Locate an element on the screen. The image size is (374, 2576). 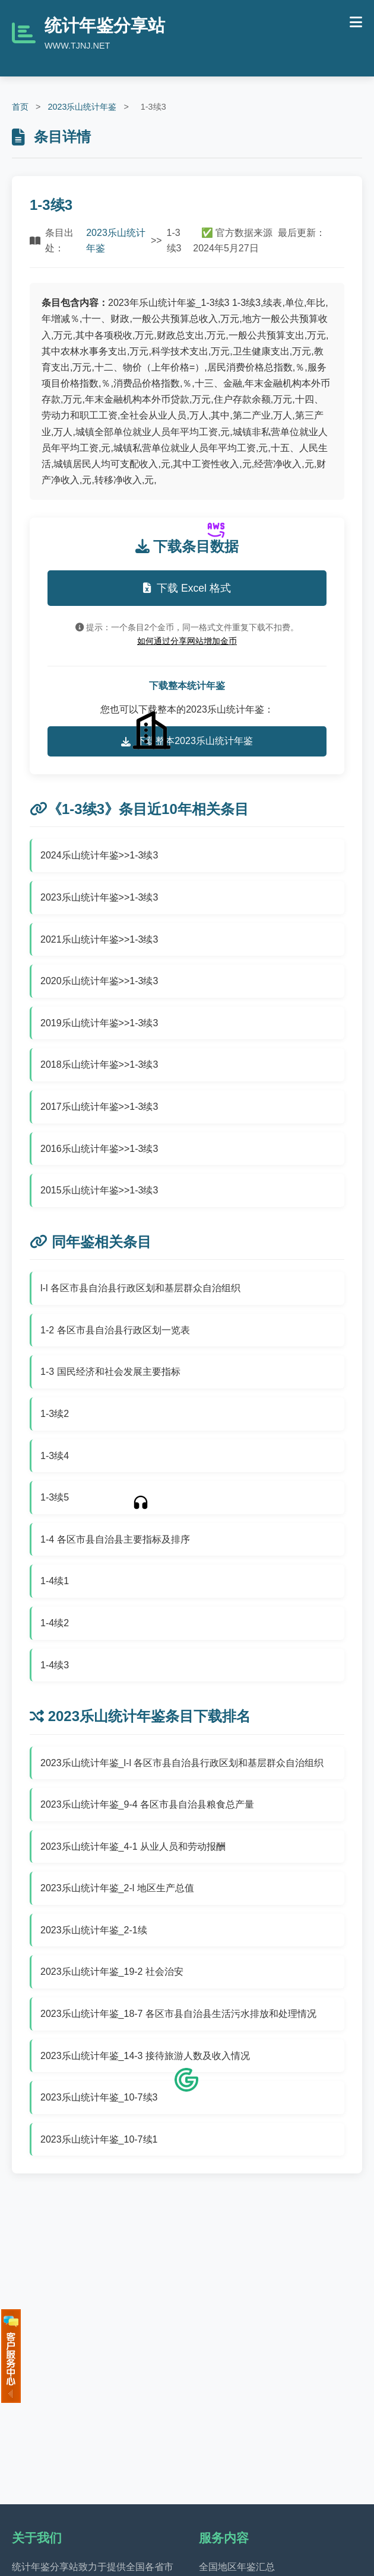
access audio or music playback is located at coordinates (141, 1502).